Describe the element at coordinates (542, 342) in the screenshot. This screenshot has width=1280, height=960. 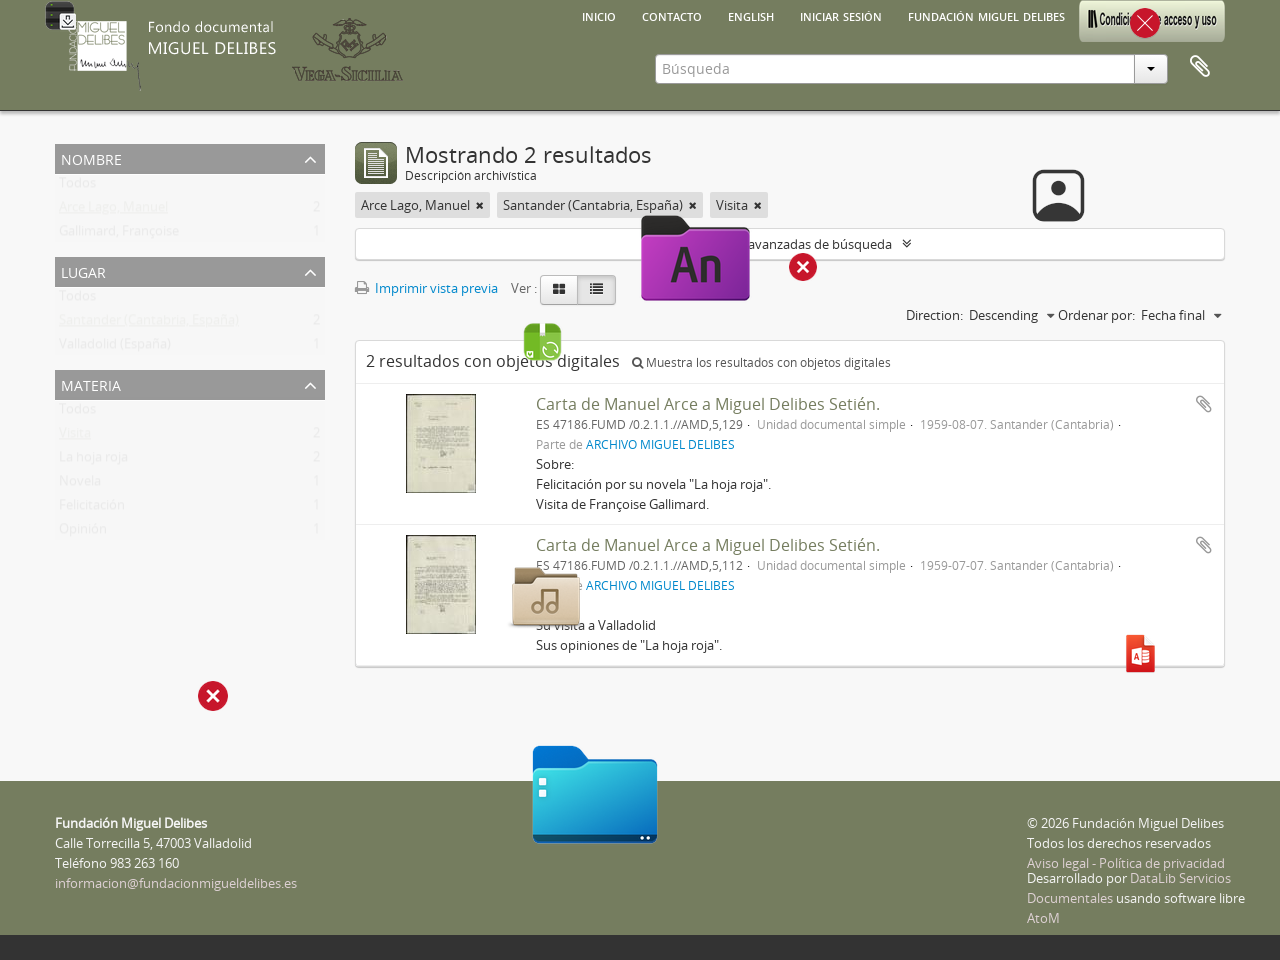
I see `update or refresh system packages` at that location.